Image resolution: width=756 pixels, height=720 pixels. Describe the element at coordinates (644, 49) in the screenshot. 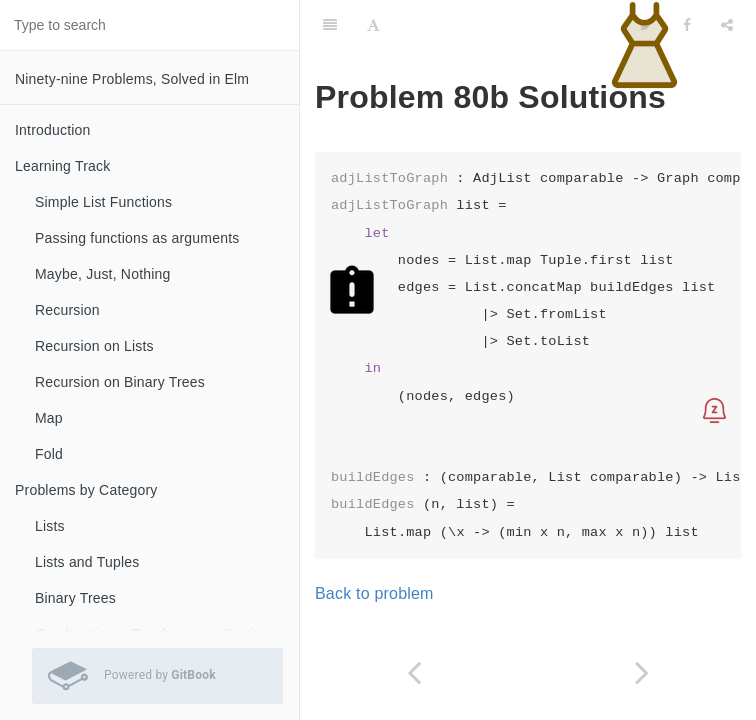

I see `browse women's clothing or dresses` at that location.